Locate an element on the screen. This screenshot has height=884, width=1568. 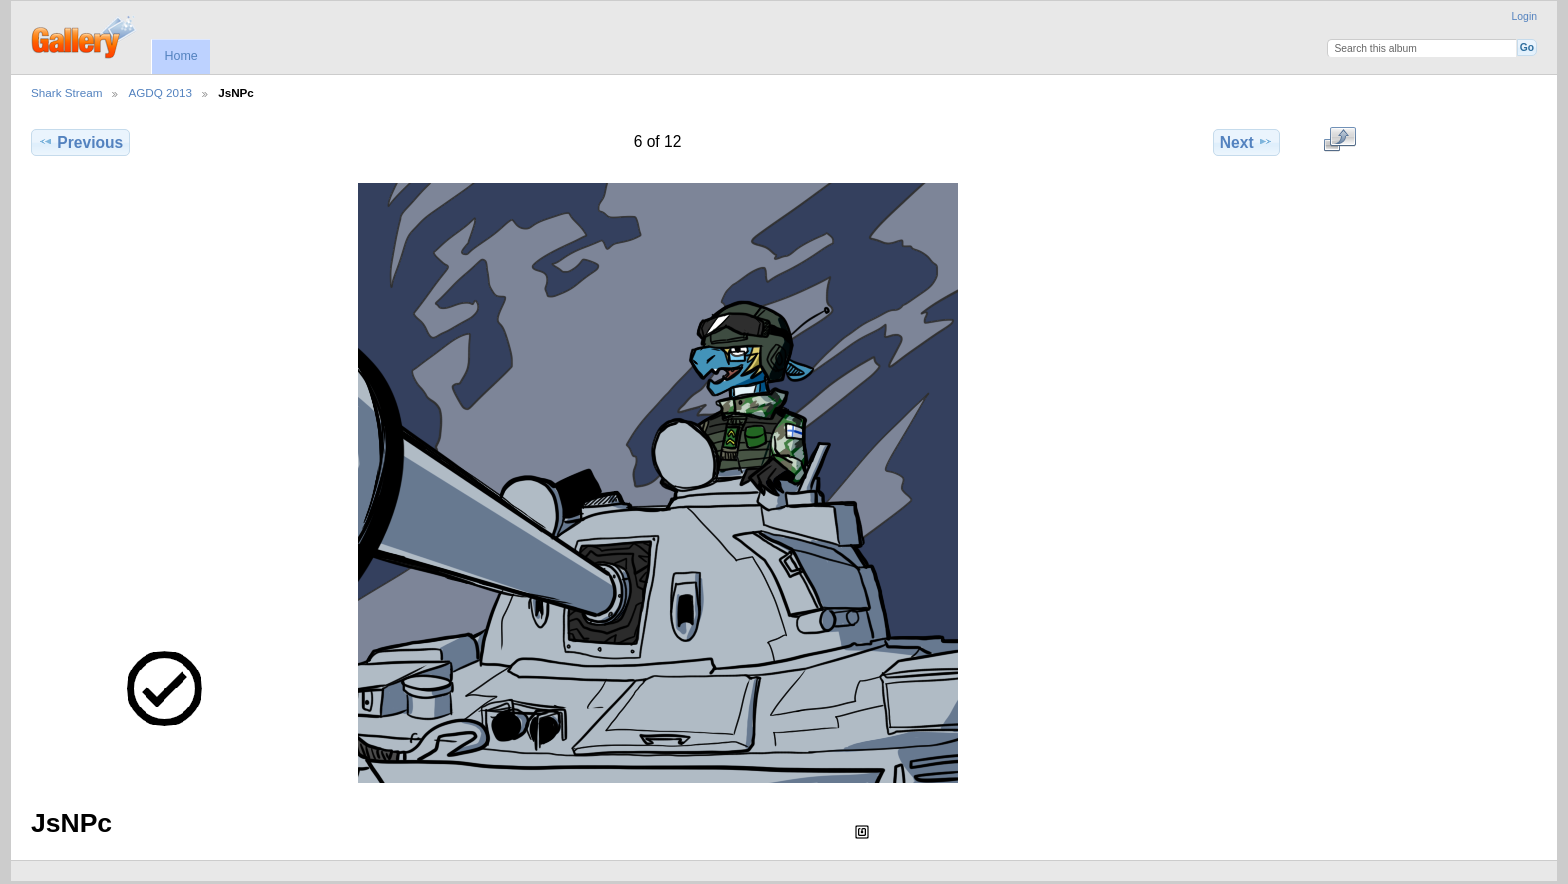
indicates a successfully completed action is located at coordinates (164, 688).